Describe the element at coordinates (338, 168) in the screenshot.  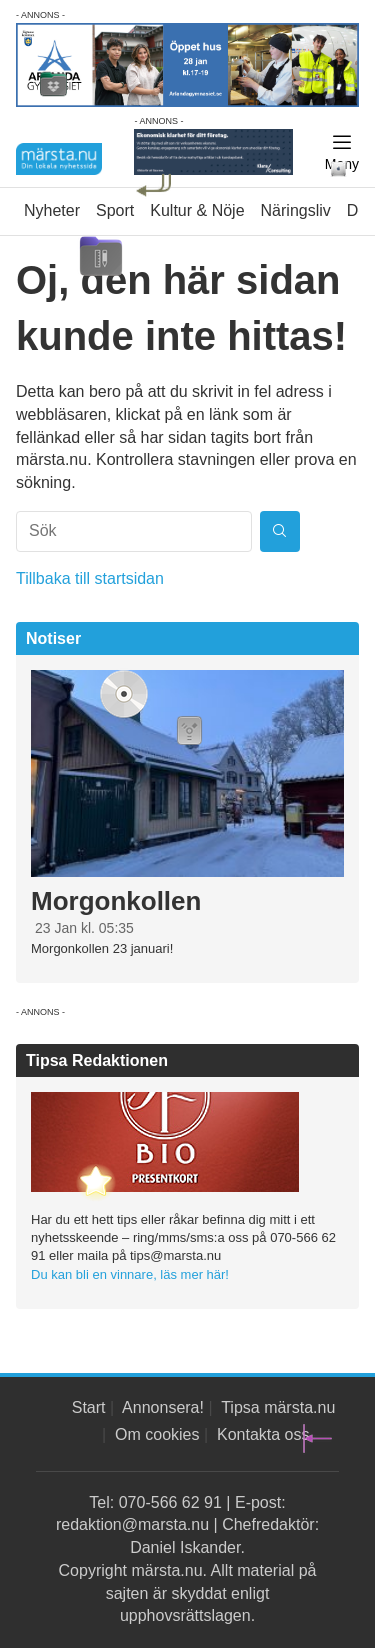
I see `represents a connected power mac g4 computer on the network` at that location.